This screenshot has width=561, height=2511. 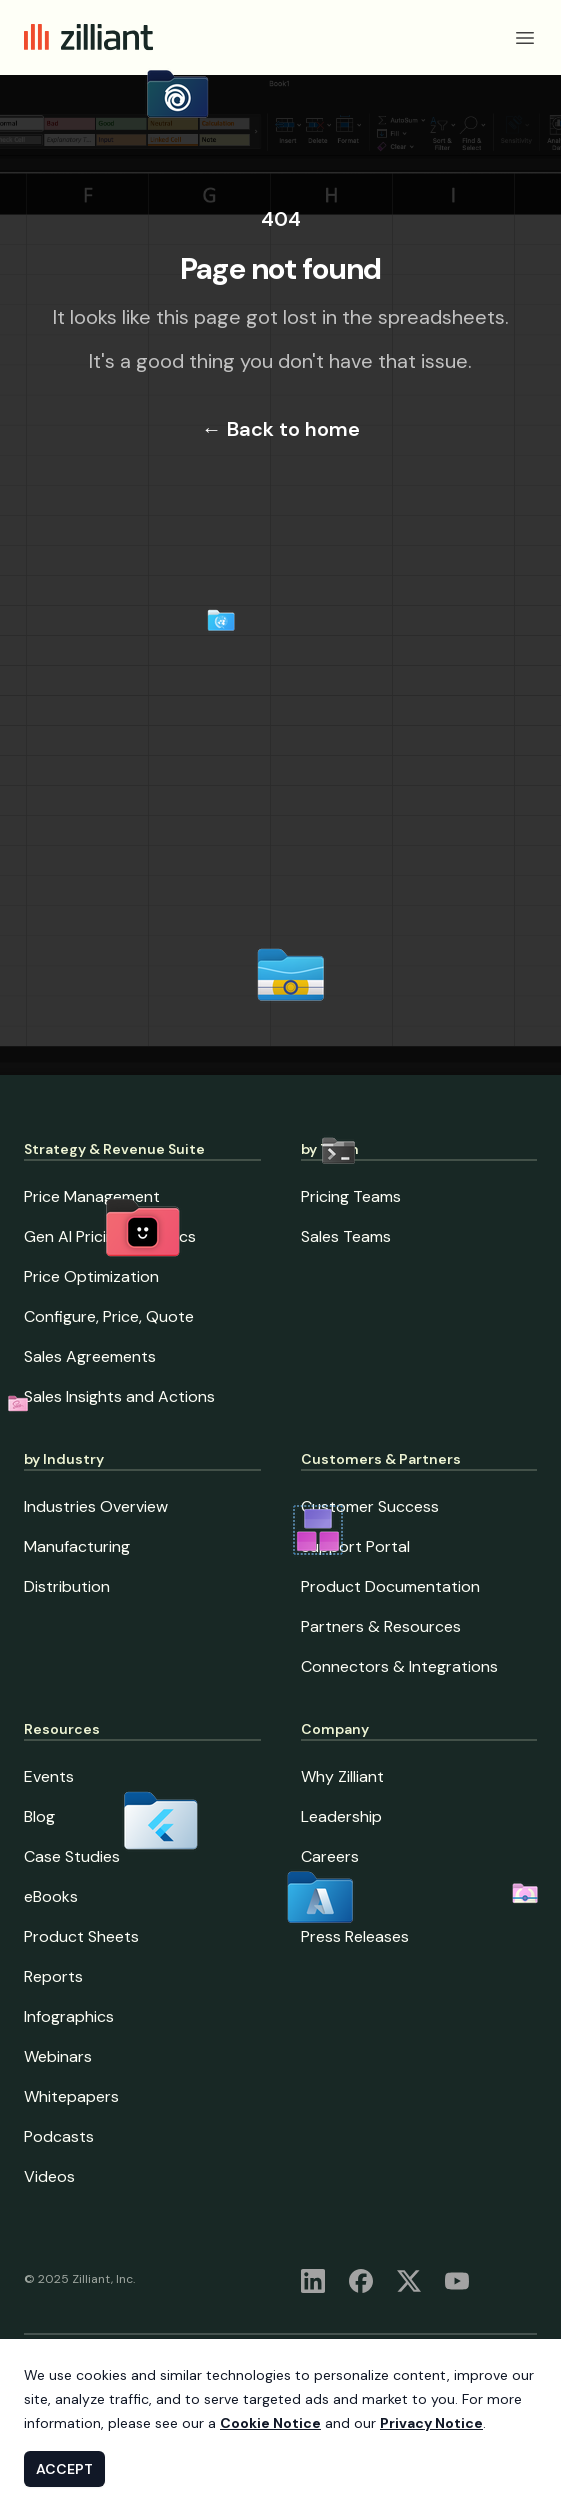 I want to click on open microsoft azure project folder, so click(x=320, y=1899).